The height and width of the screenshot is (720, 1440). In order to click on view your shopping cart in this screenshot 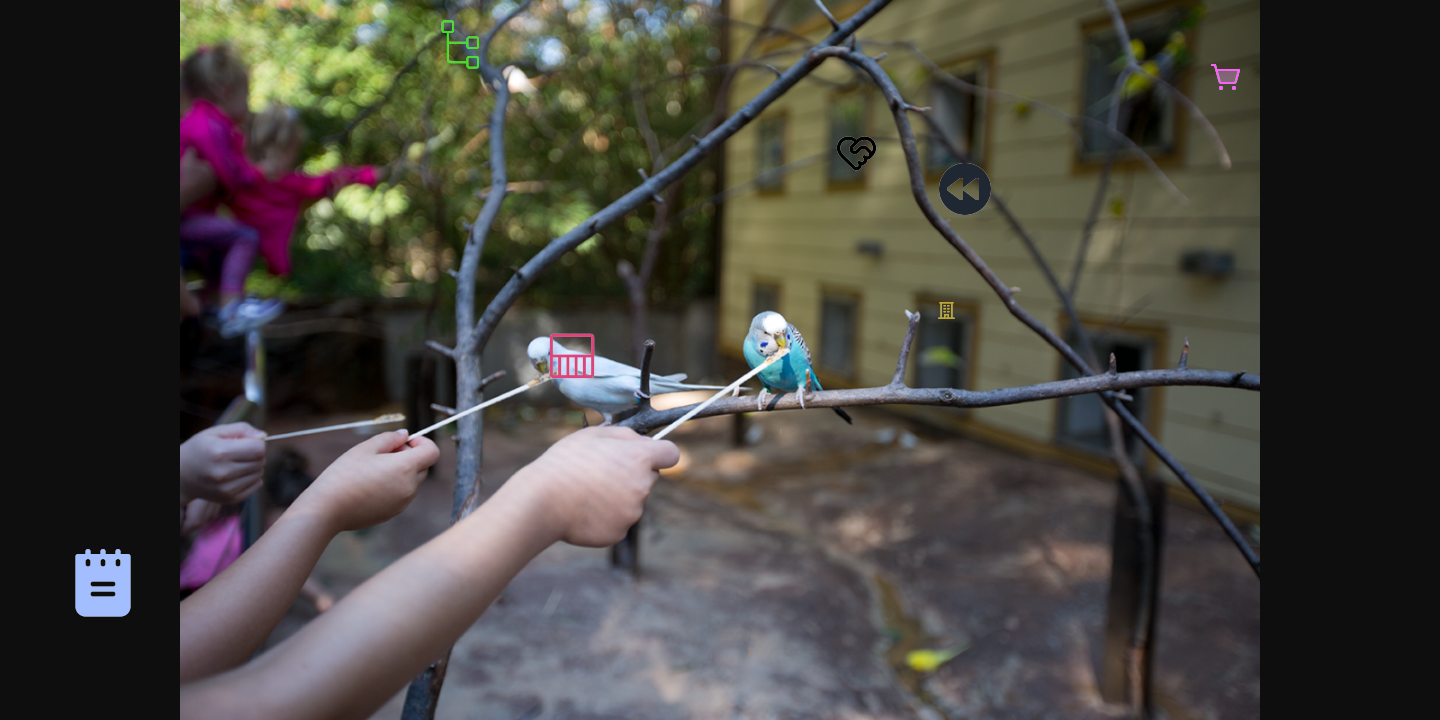, I will do `click(1226, 77)`.